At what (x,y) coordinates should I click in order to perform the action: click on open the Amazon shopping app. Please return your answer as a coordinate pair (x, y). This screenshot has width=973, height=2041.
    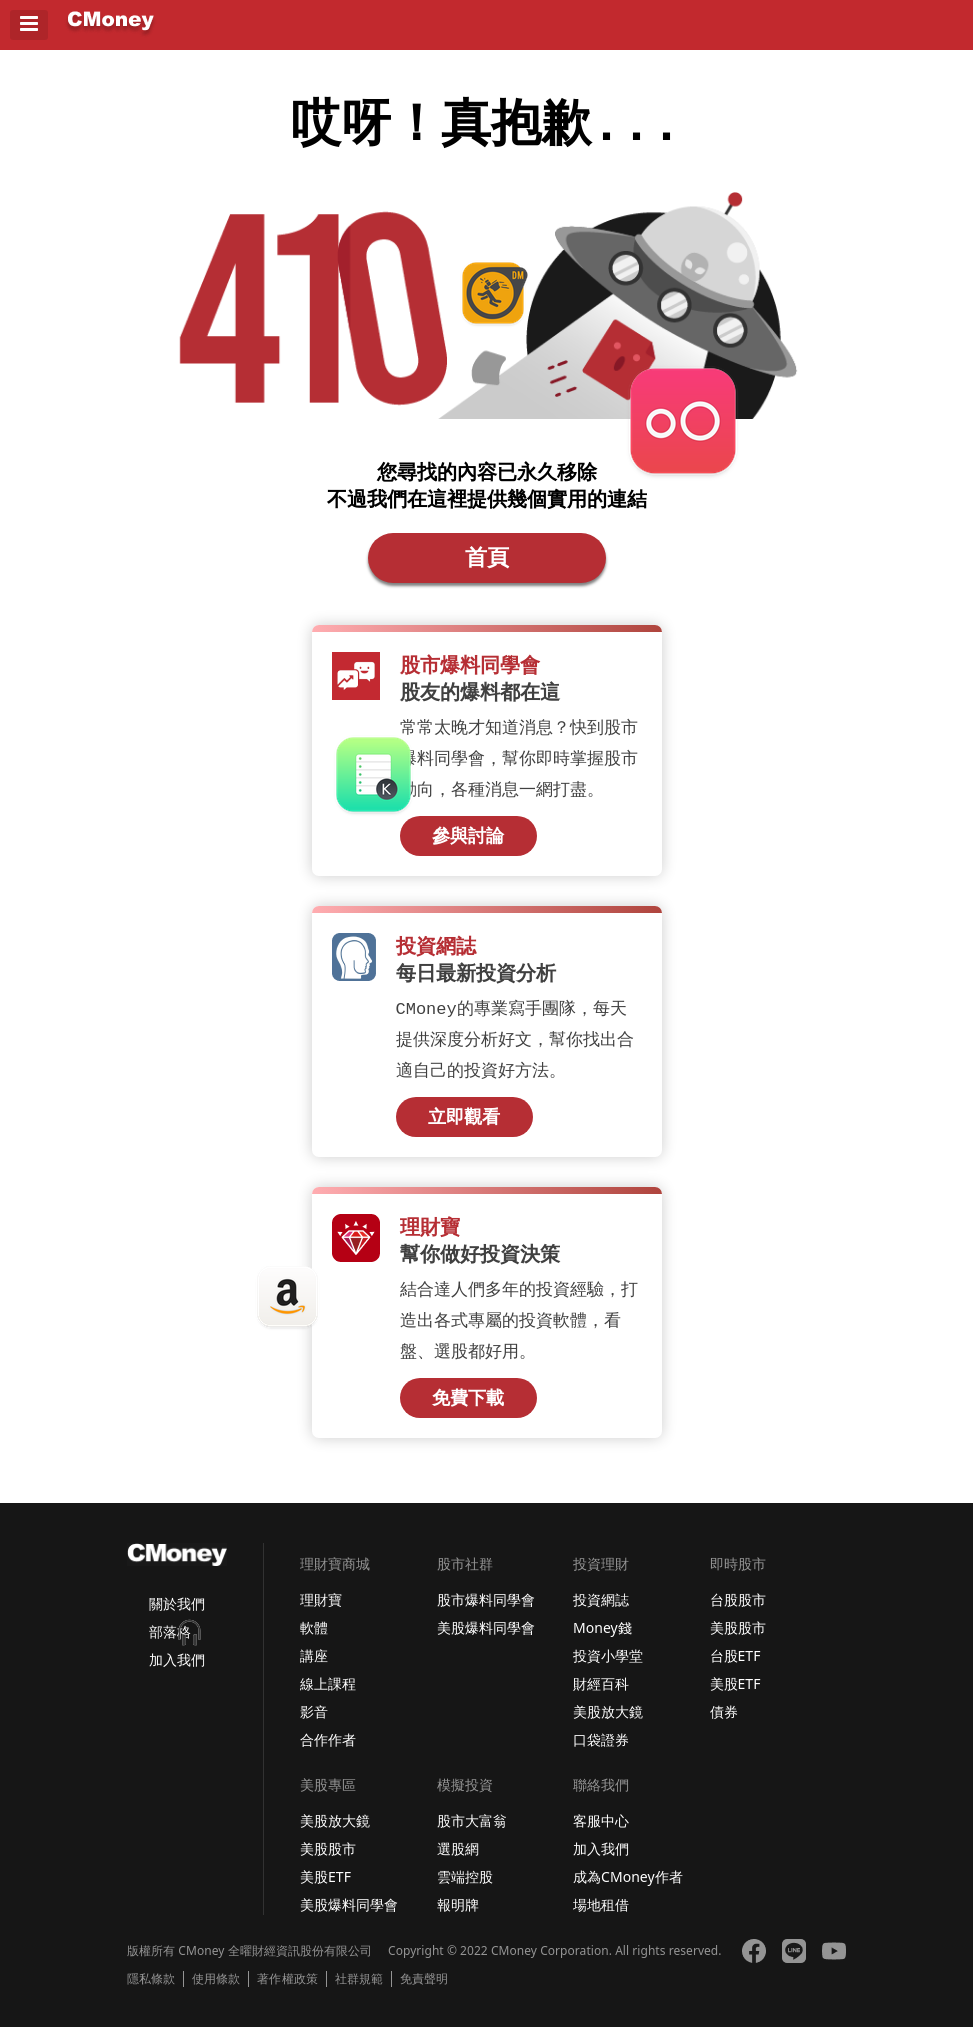
    Looking at the image, I should click on (287, 1296).